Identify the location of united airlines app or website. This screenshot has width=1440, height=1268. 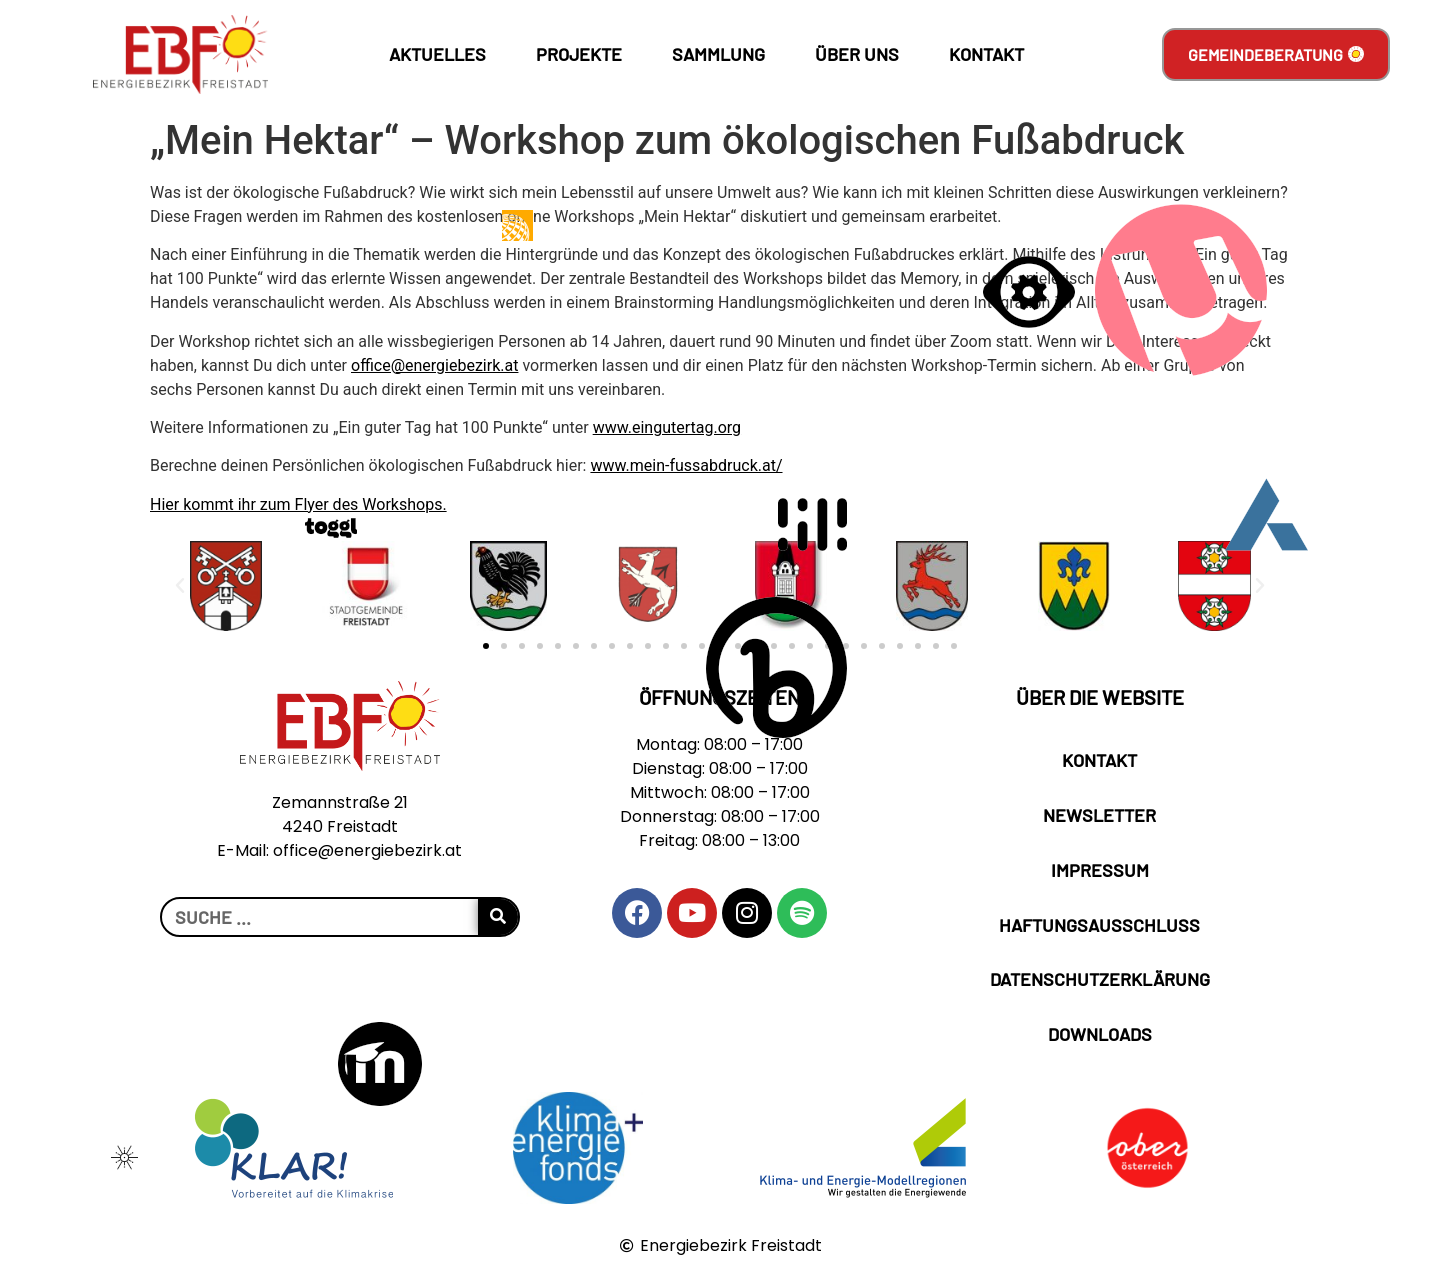
(517, 225).